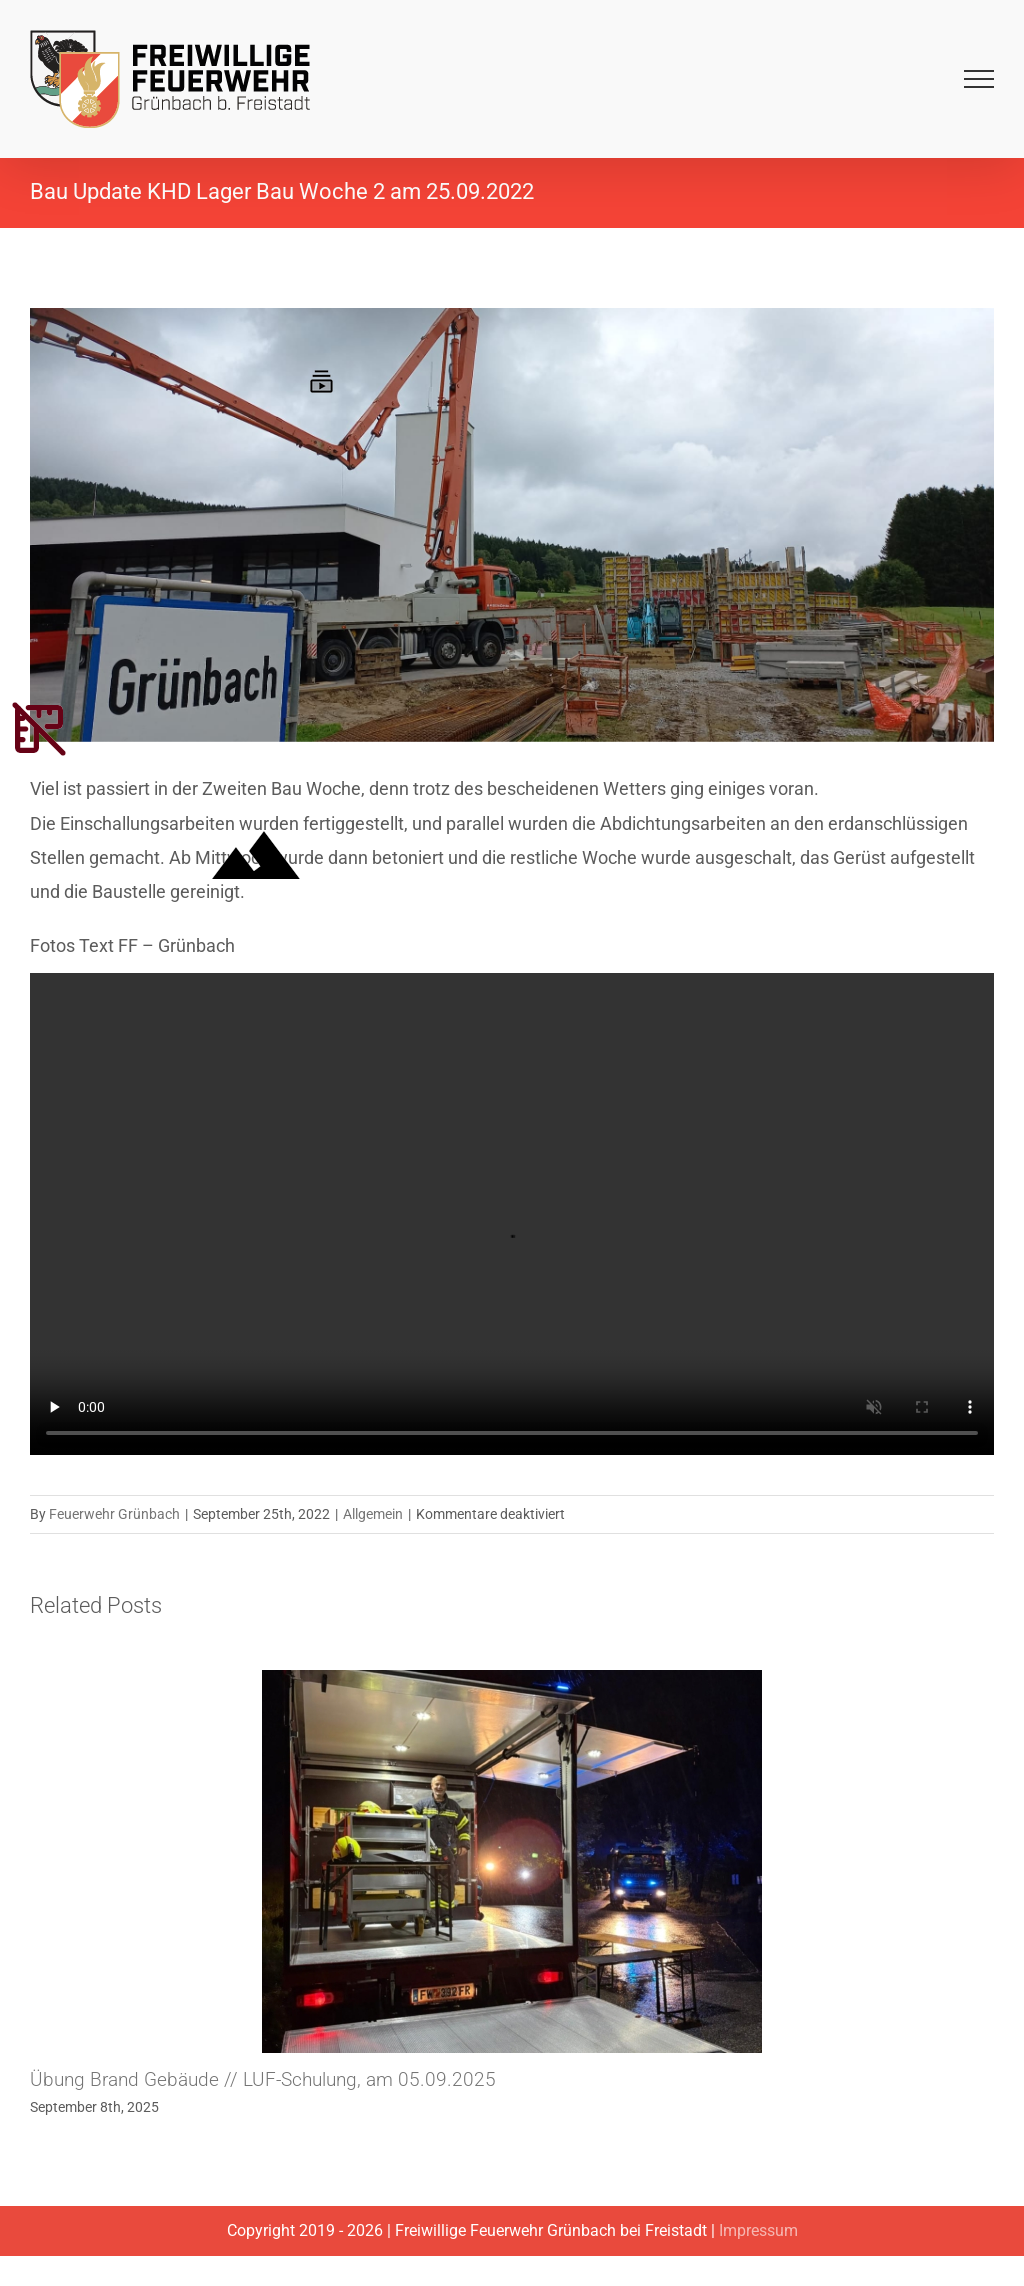  What do you see at coordinates (321, 381) in the screenshot?
I see `view your subscriptions` at bounding box center [321, 381].